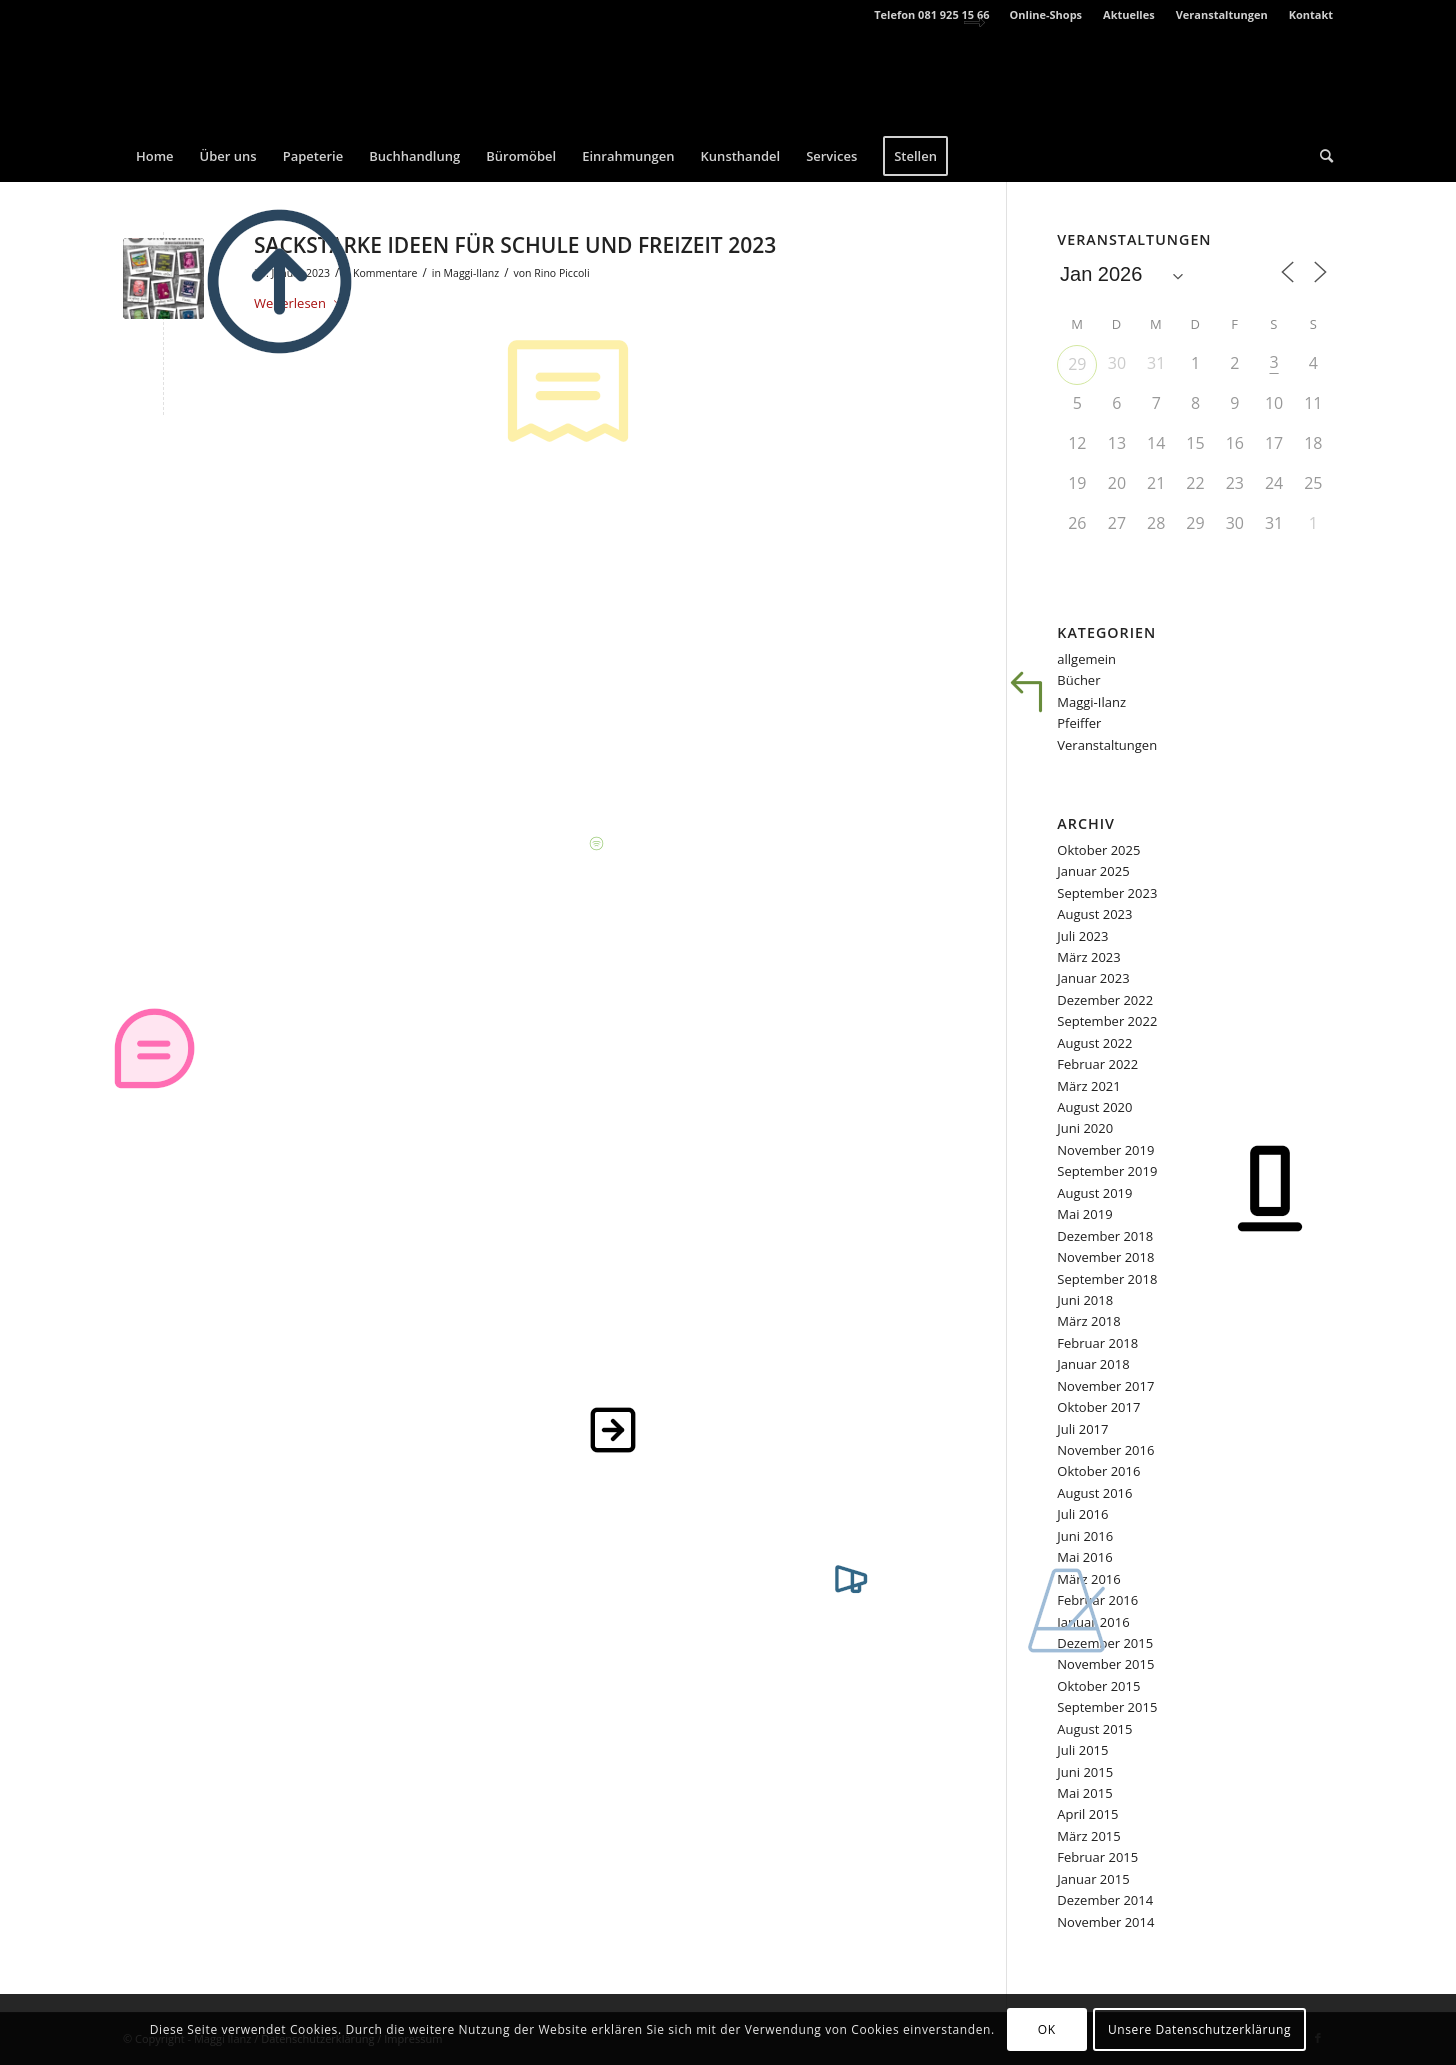  What do you see at coordinates (153, 1050) in the screenshot?
I see `open chat or messaging` at bounding box center [153, 1050].